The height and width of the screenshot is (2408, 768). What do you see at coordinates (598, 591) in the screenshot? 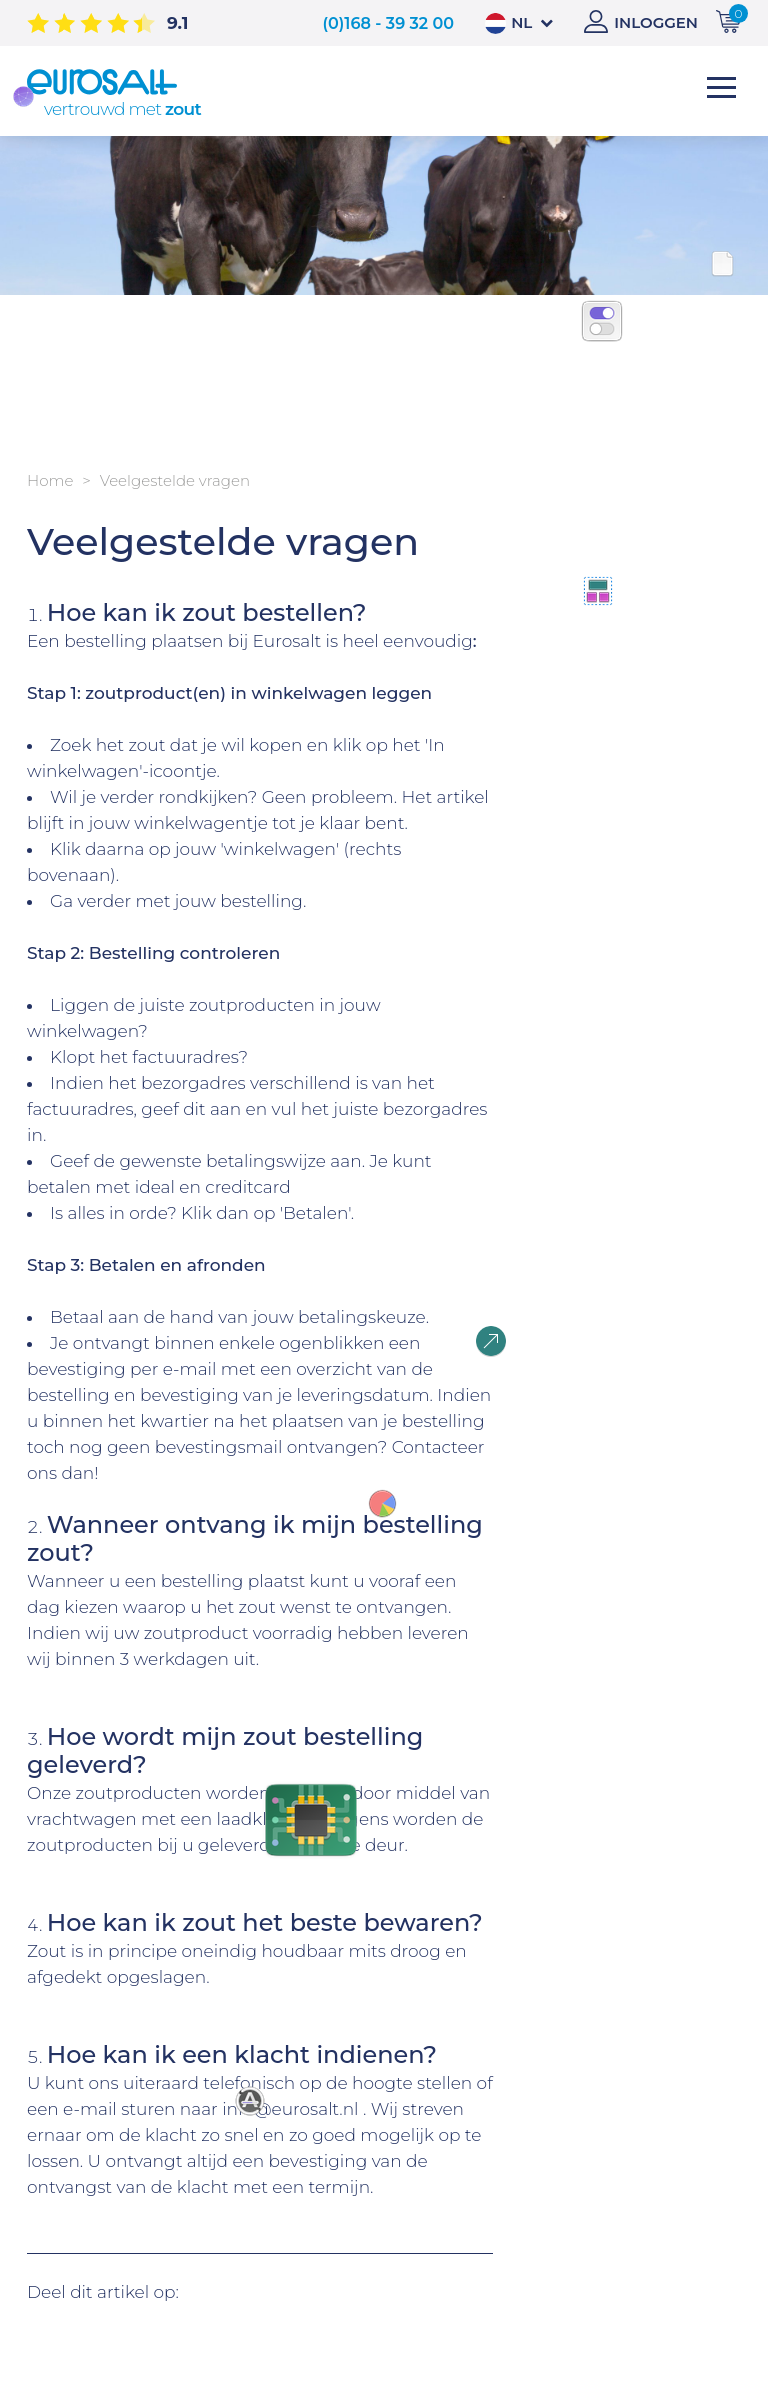
I see `select all items in the current view` at bounding box center [598, 591].